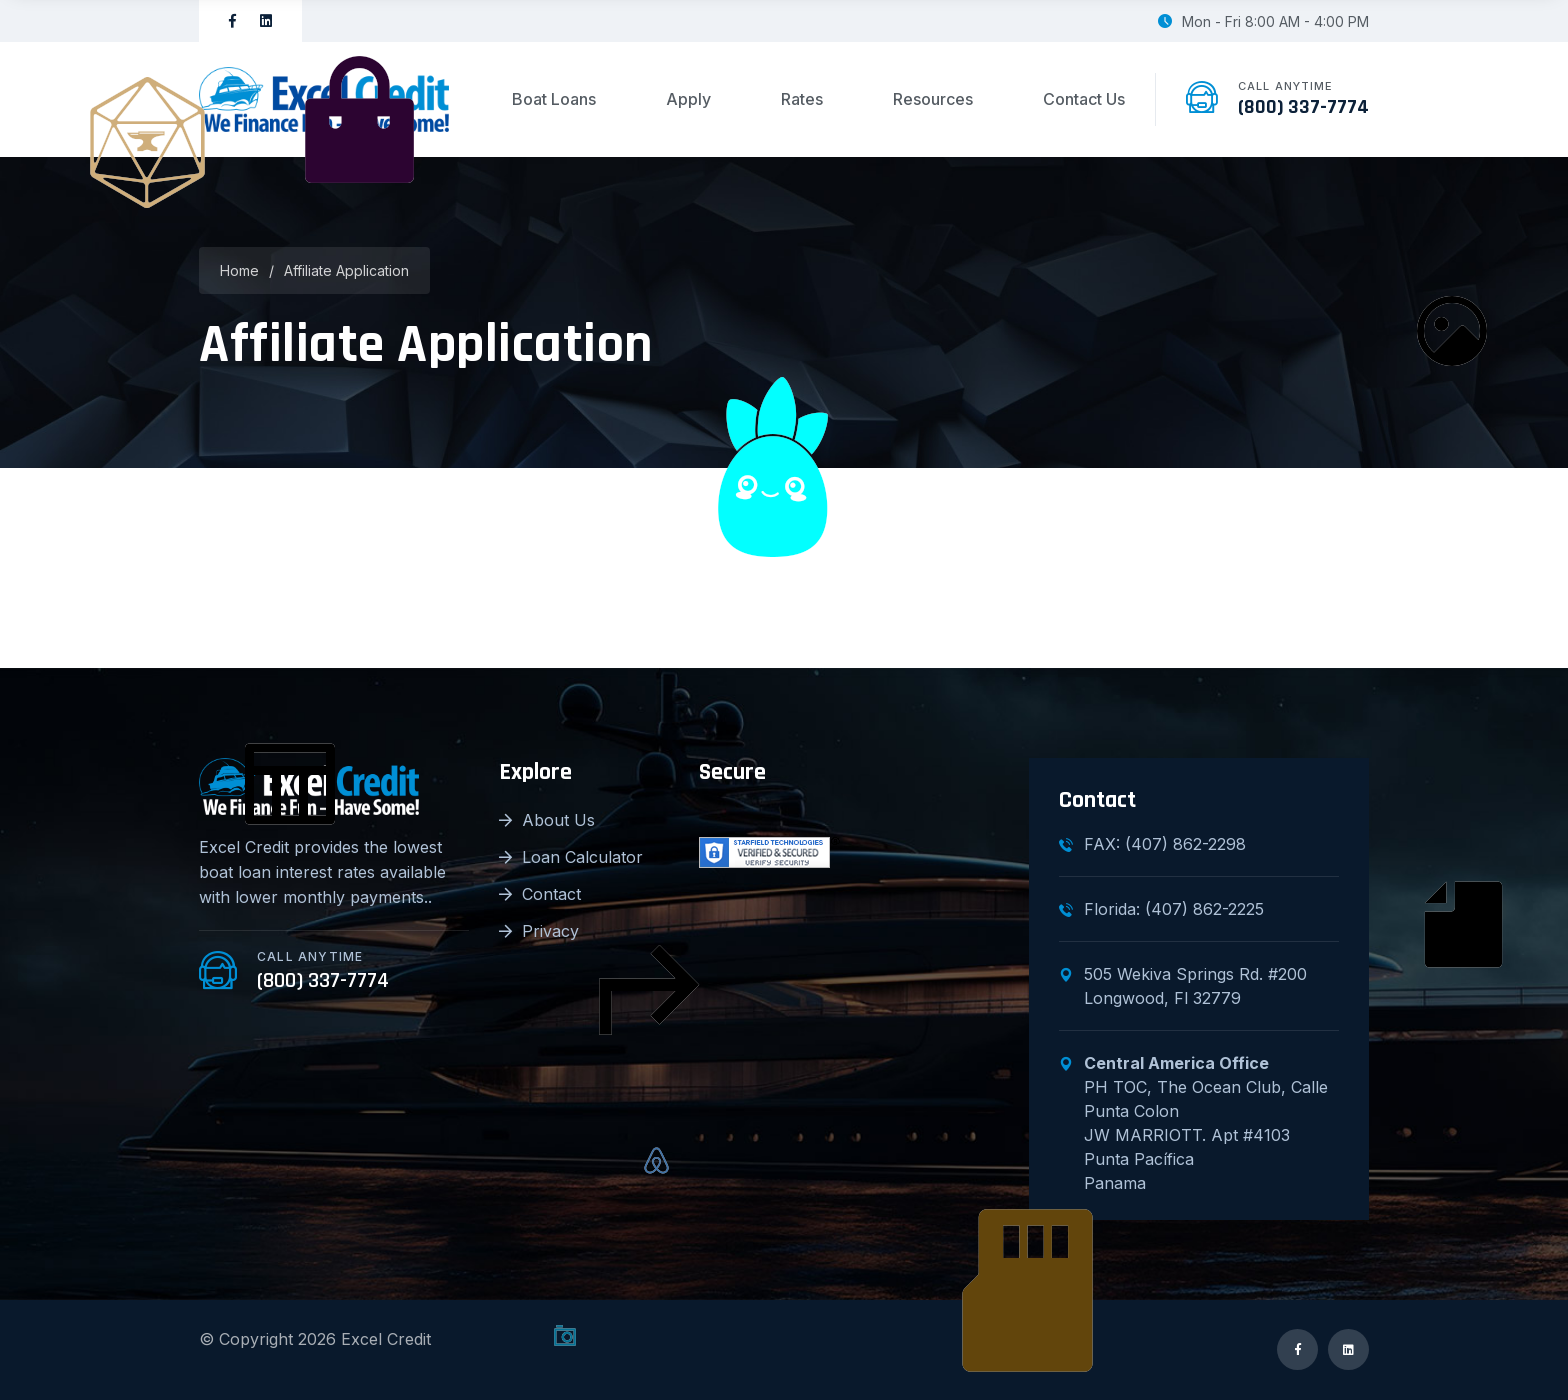 Image resolution: width=1568 pixels, height=1400 pixels. I want to click on open camera to take a photo, so click(565, 1336).